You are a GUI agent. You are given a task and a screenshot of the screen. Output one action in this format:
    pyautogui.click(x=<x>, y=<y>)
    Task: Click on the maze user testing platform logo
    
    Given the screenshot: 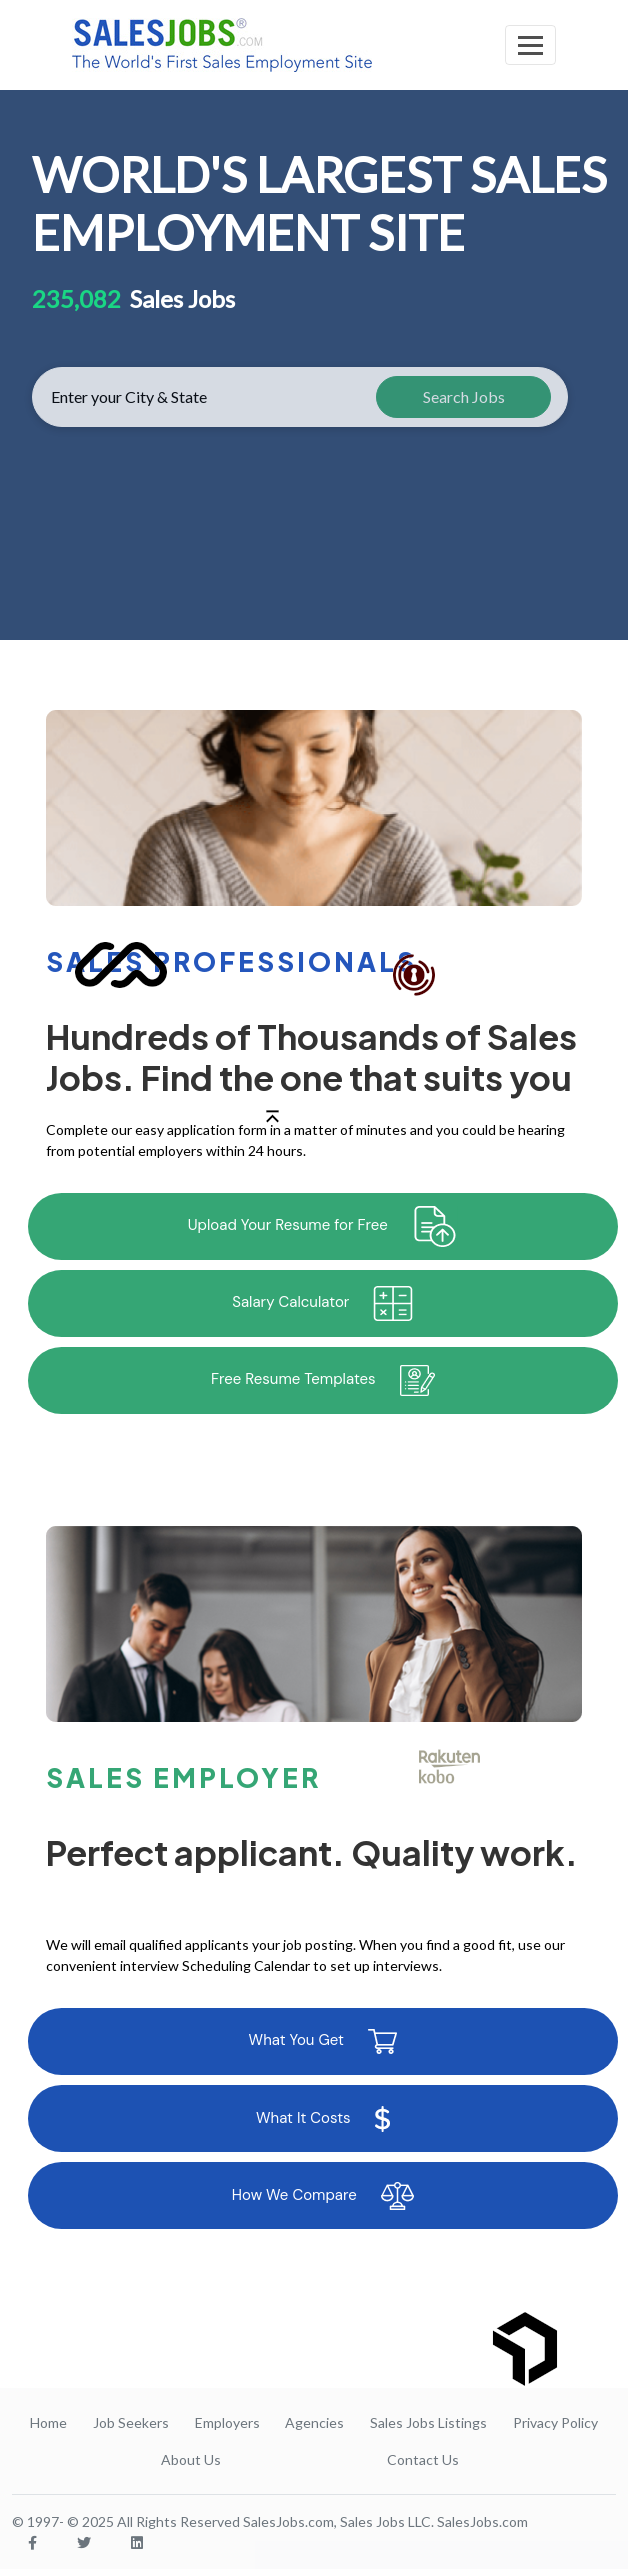 What is the action you would take?
    pyautogui.click(x=121, y=965)
    